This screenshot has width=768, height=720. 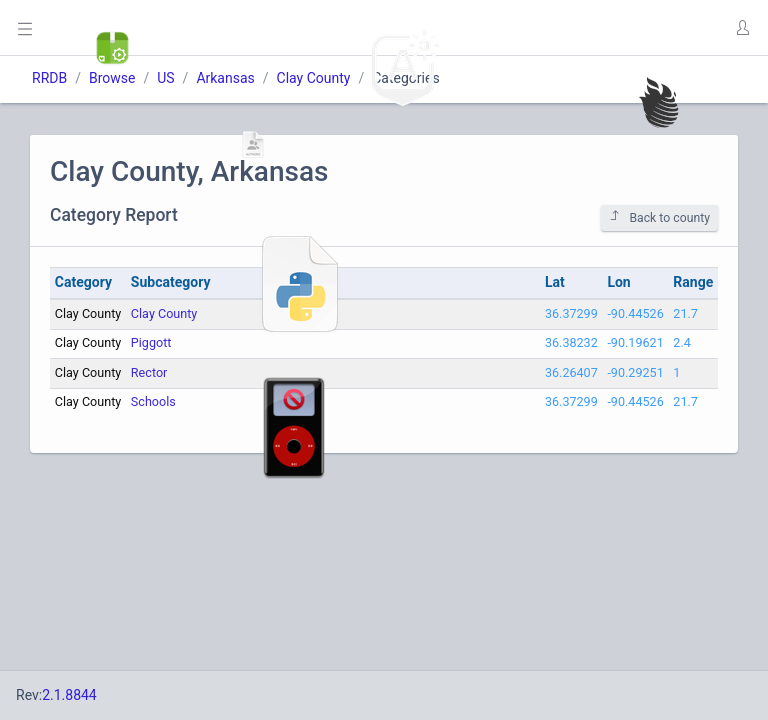 I want to click on a python 3 source code file, so click(x=300, y=284).